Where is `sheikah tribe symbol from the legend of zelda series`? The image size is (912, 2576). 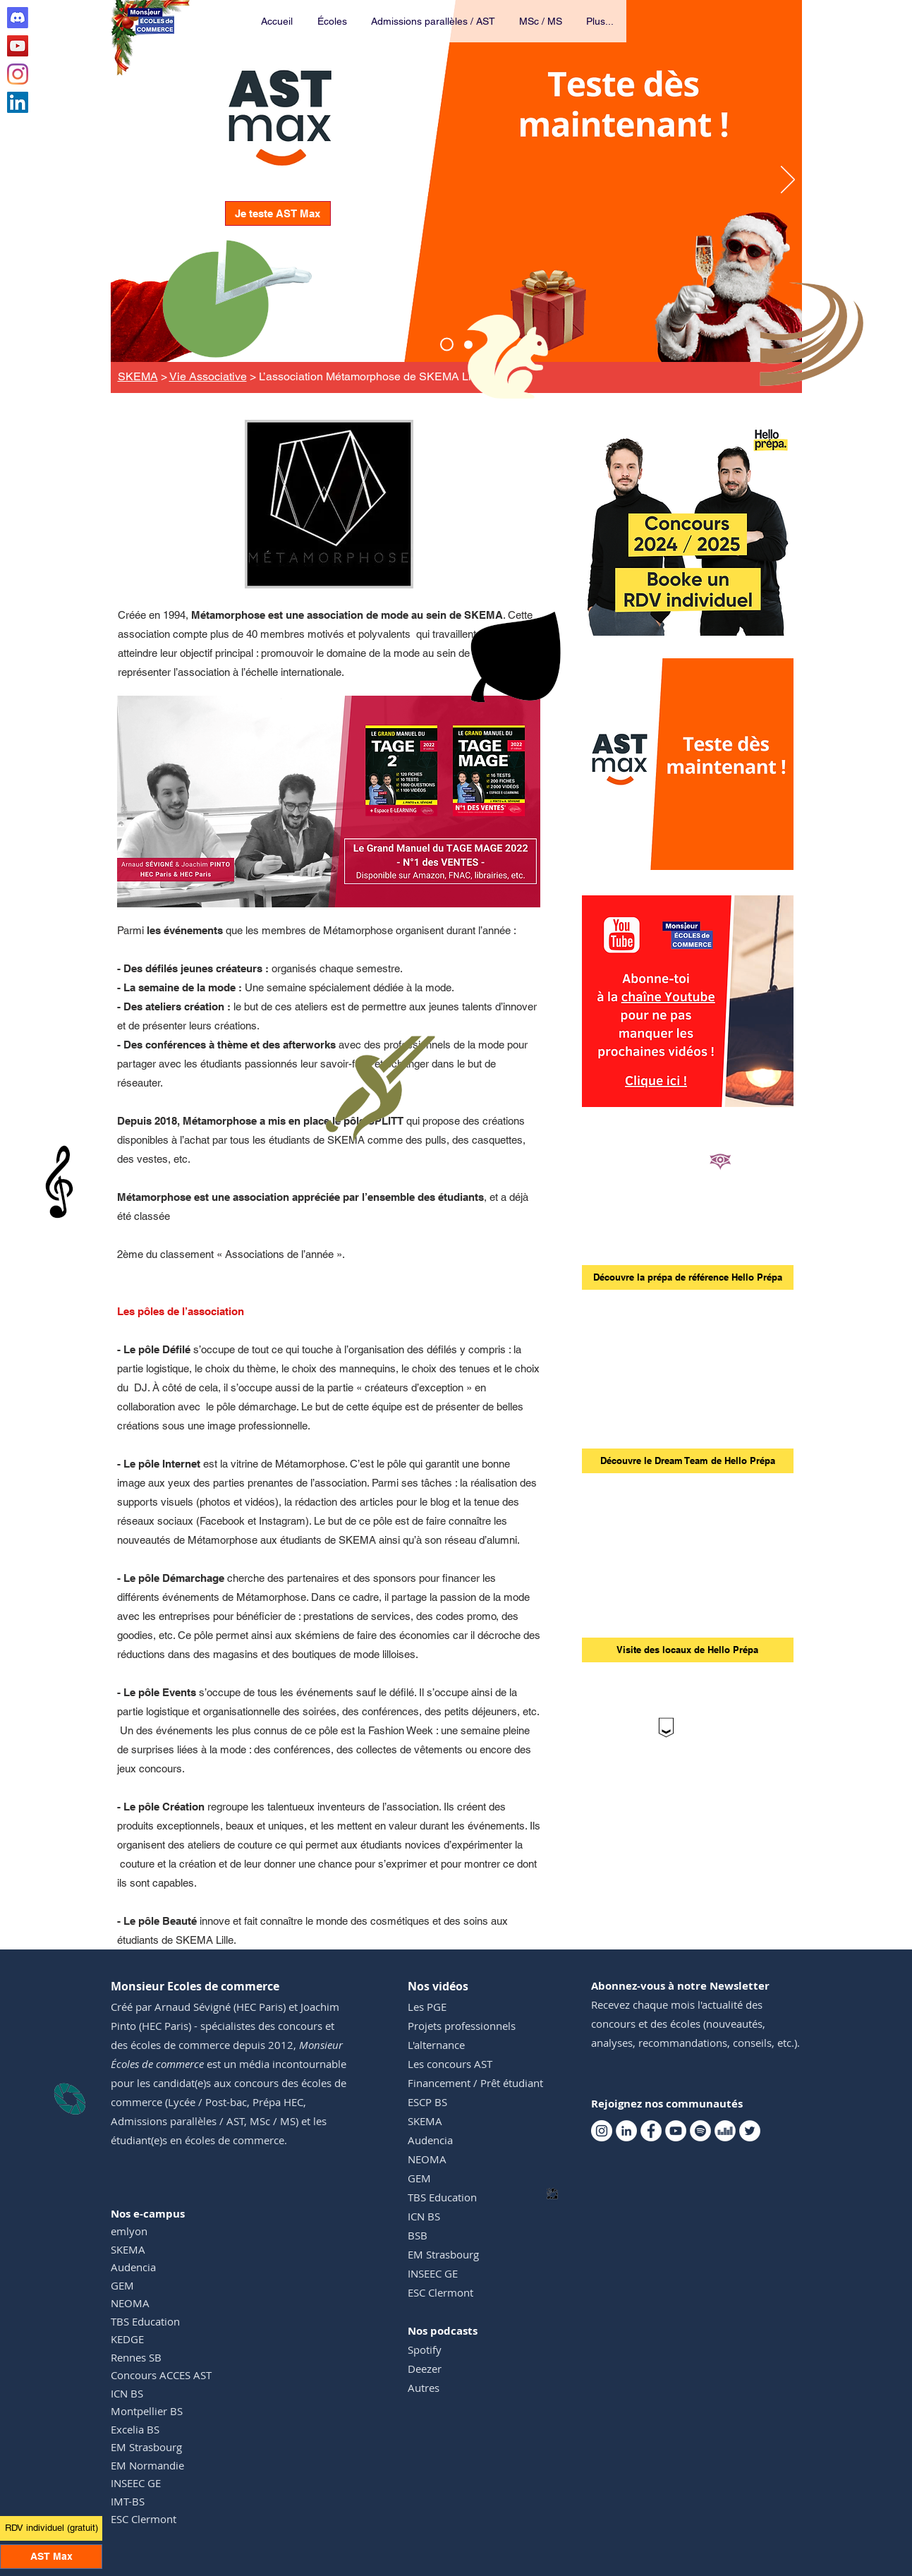 sheikah tribe symbol from the legend of zelda series is located at coordinates (720, 1161).